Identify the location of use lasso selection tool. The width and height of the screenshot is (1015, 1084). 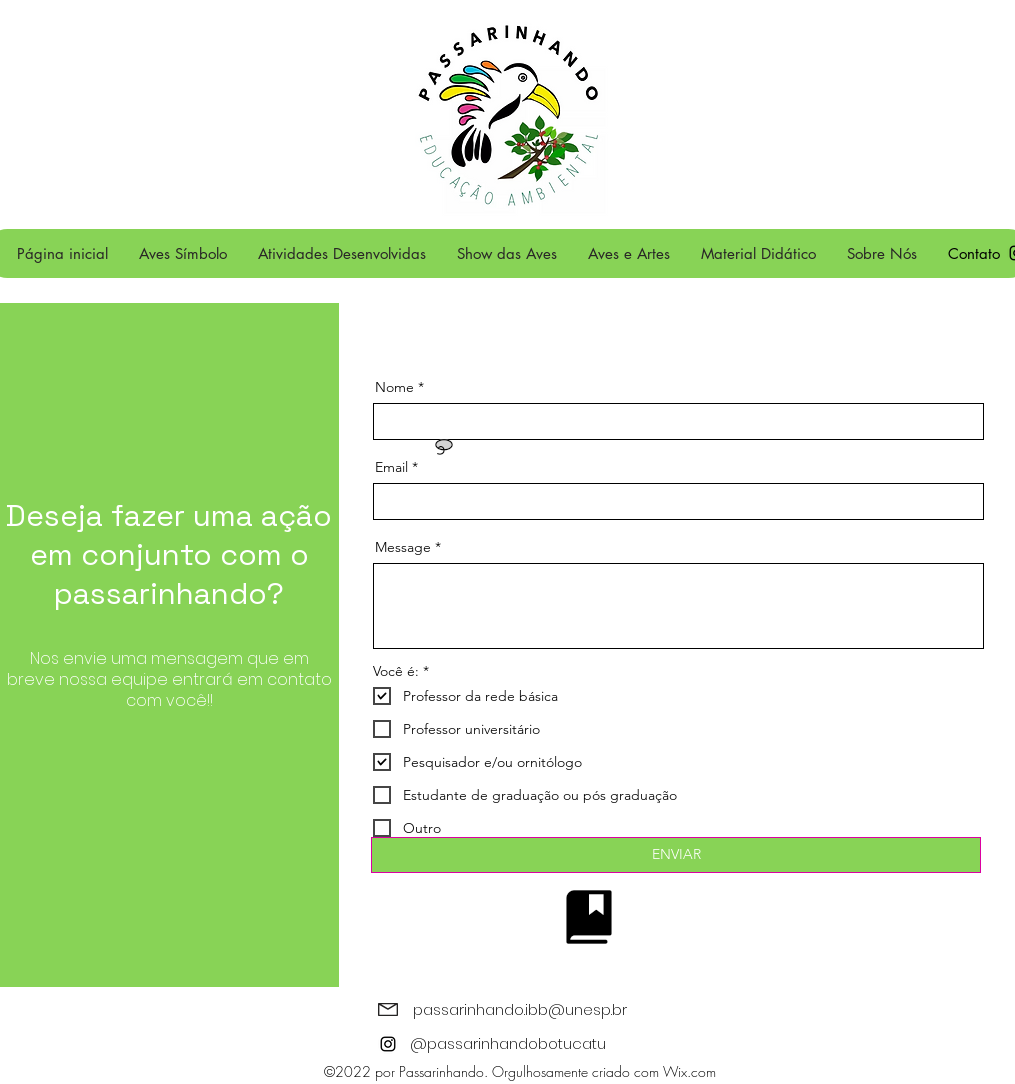
(444, 446).